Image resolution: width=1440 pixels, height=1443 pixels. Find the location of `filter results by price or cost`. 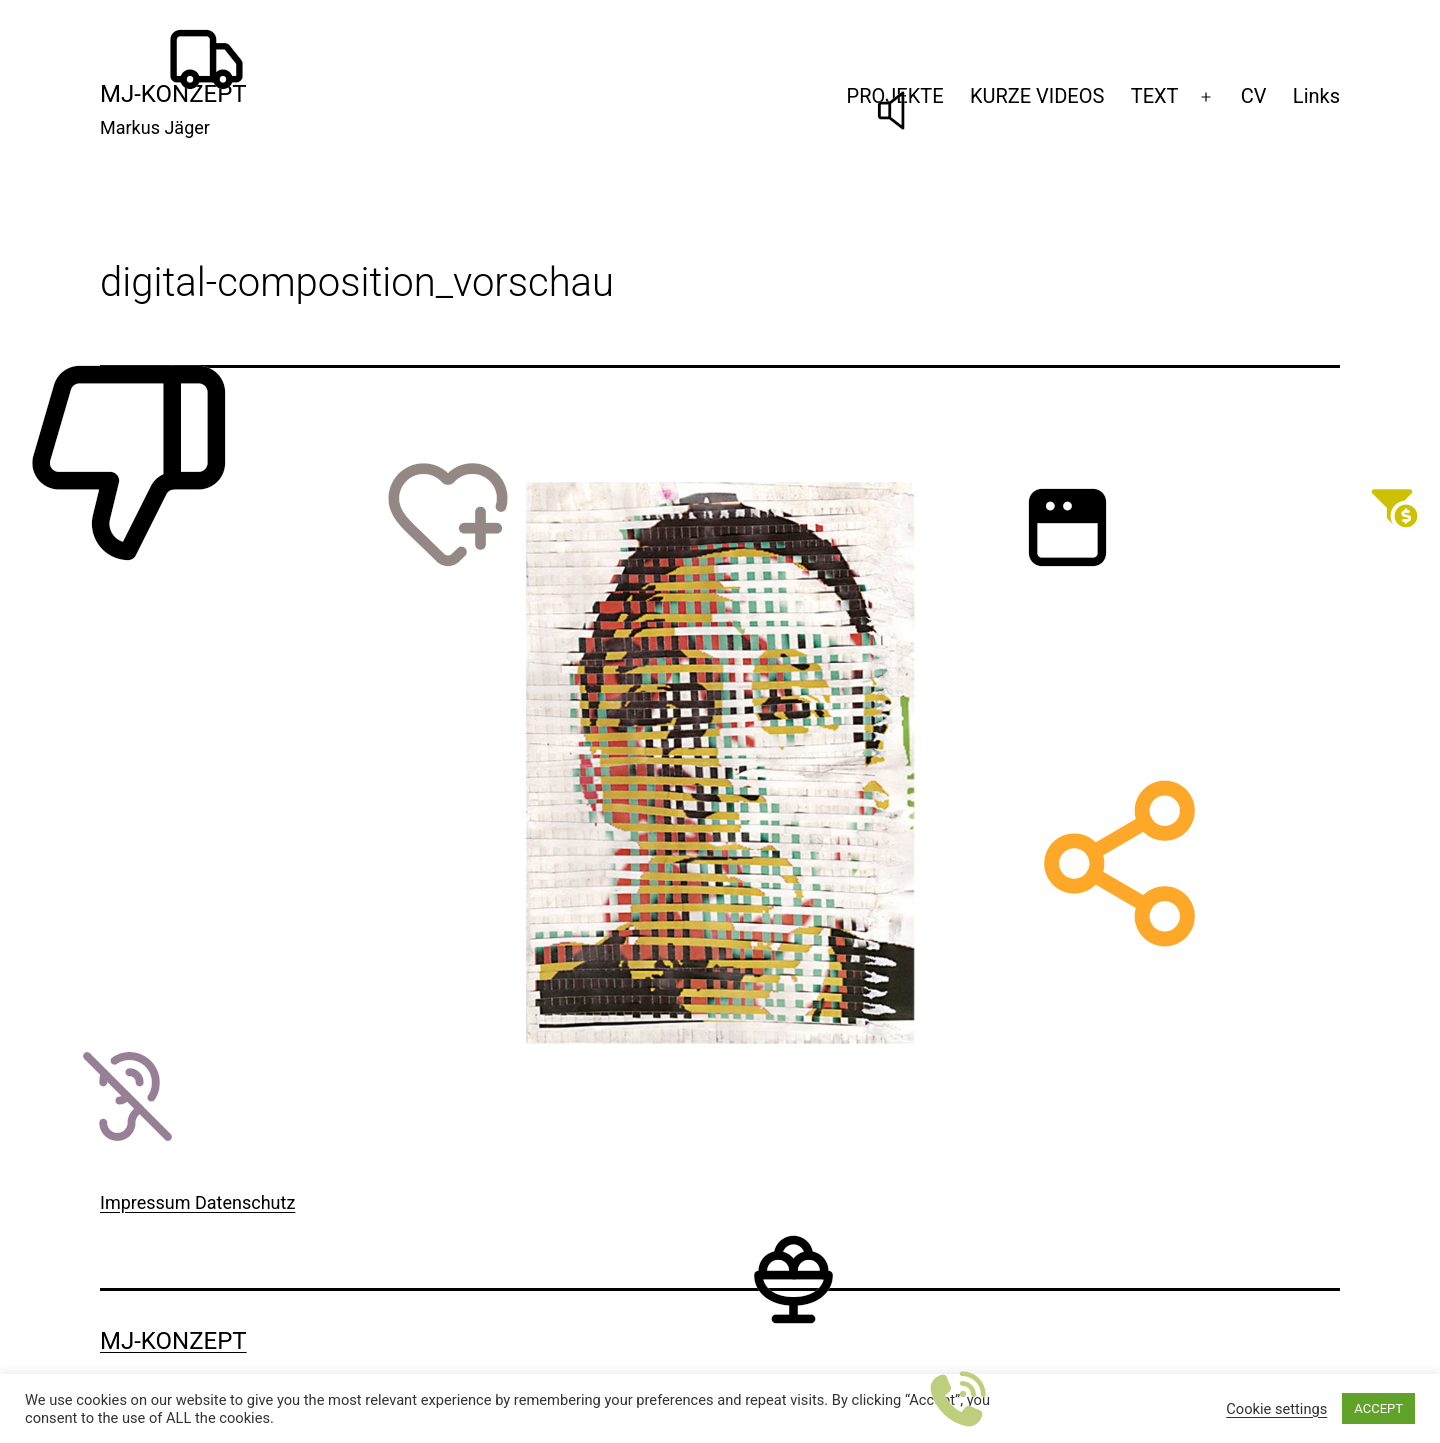

filter results by price or cost is located at coordinates (1394, 504).